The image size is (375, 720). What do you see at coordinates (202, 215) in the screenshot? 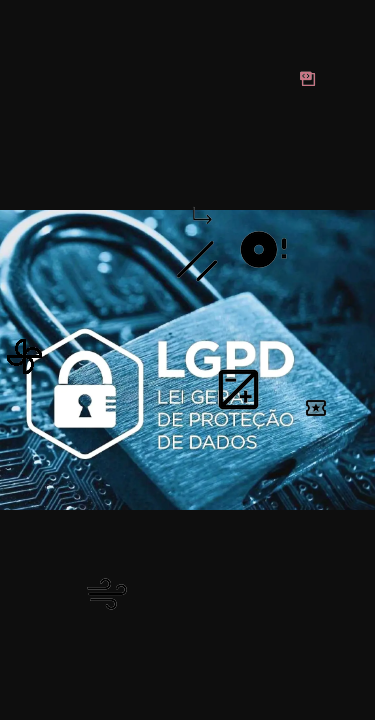
I see `navigate to a nested or child item` at bounding box center [202, 215].